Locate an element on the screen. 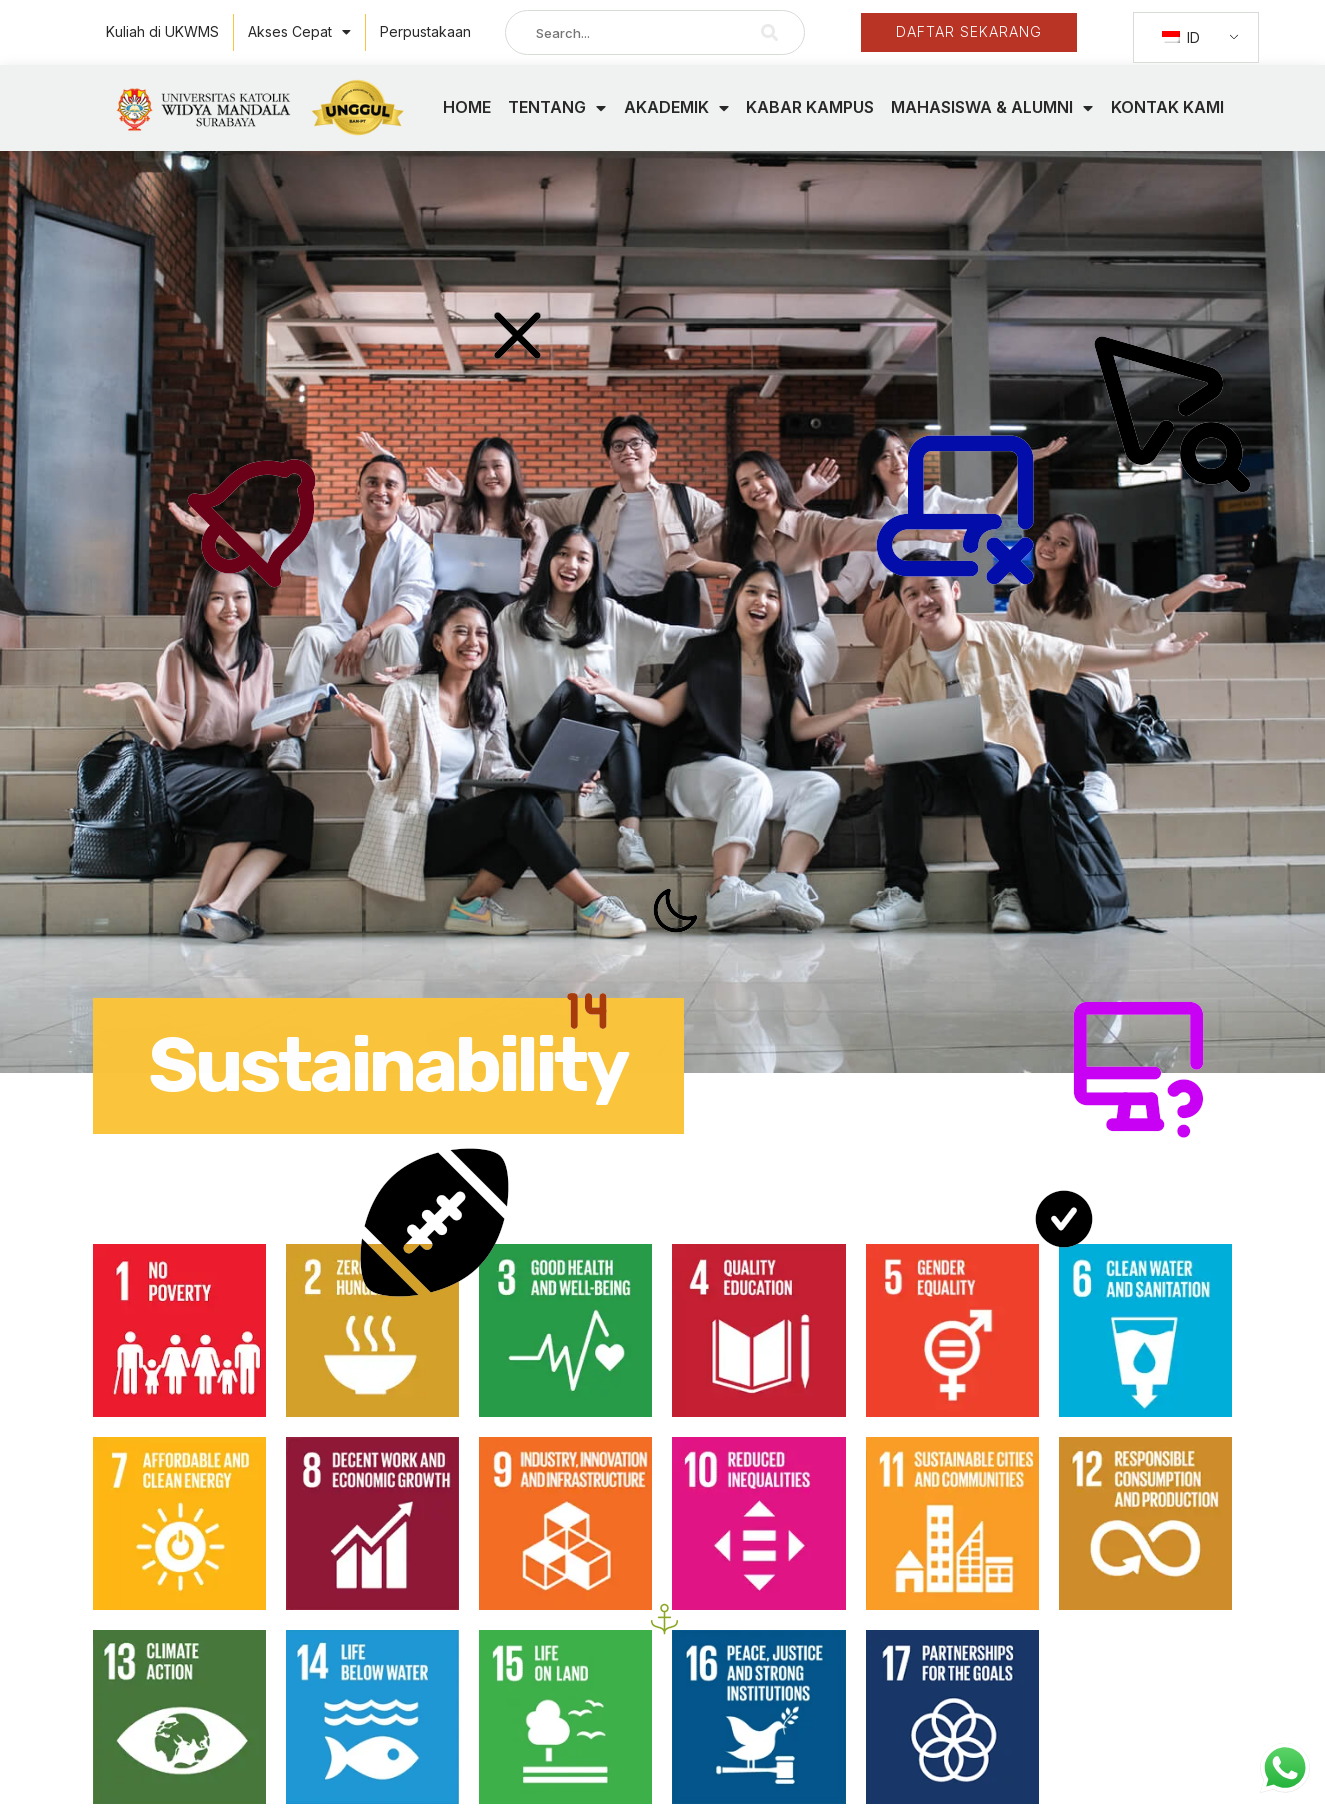 The height and width of the screenshot is (1808, 1325). active notification alert is located at coordinates (252, 522).